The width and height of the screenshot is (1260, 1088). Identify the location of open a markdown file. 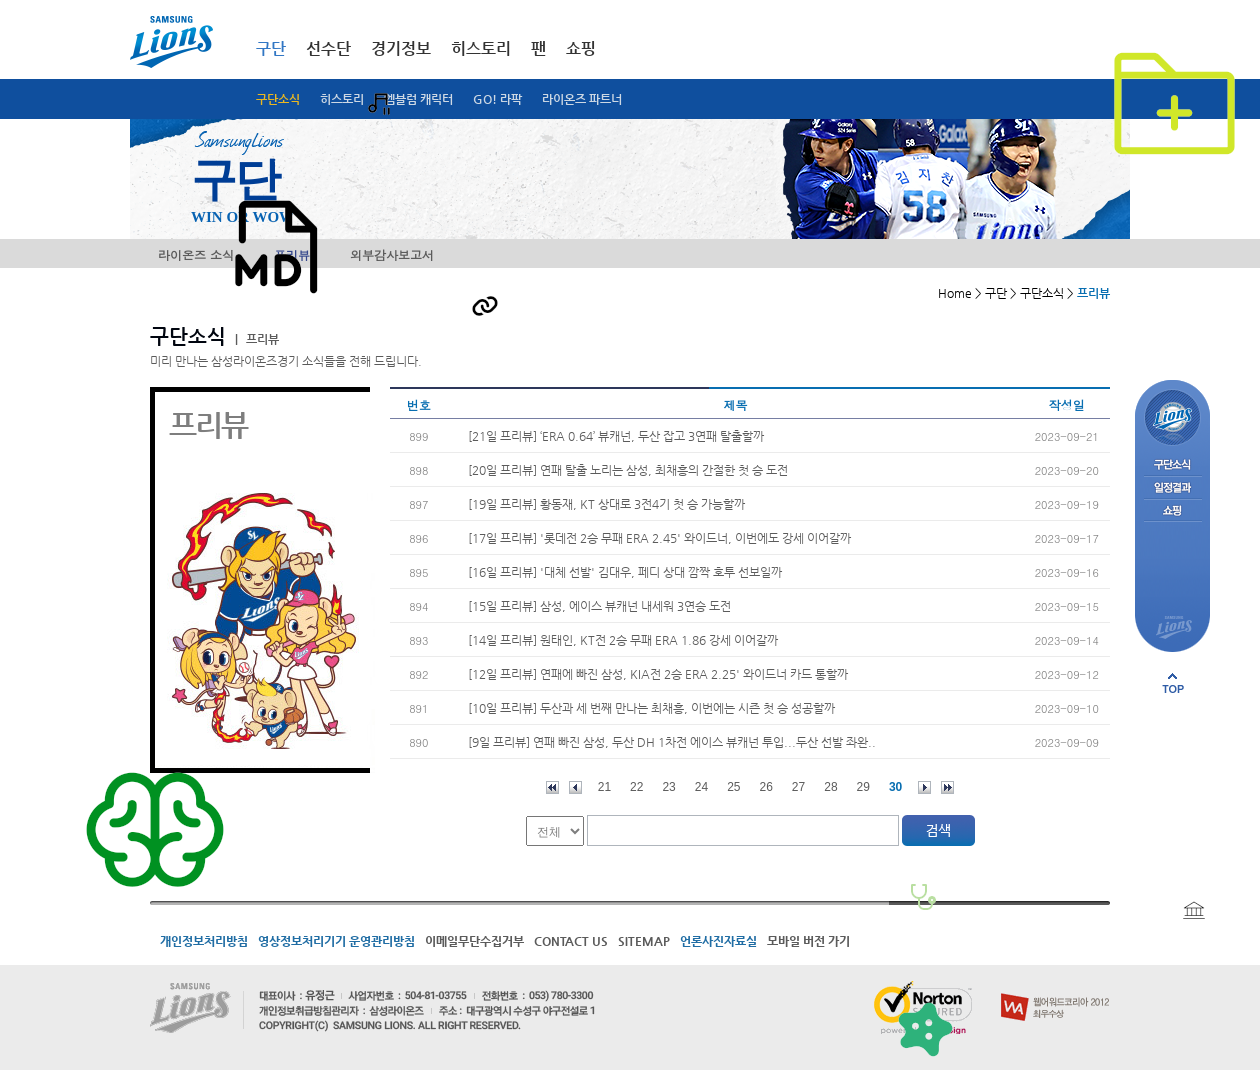
(278, 247).